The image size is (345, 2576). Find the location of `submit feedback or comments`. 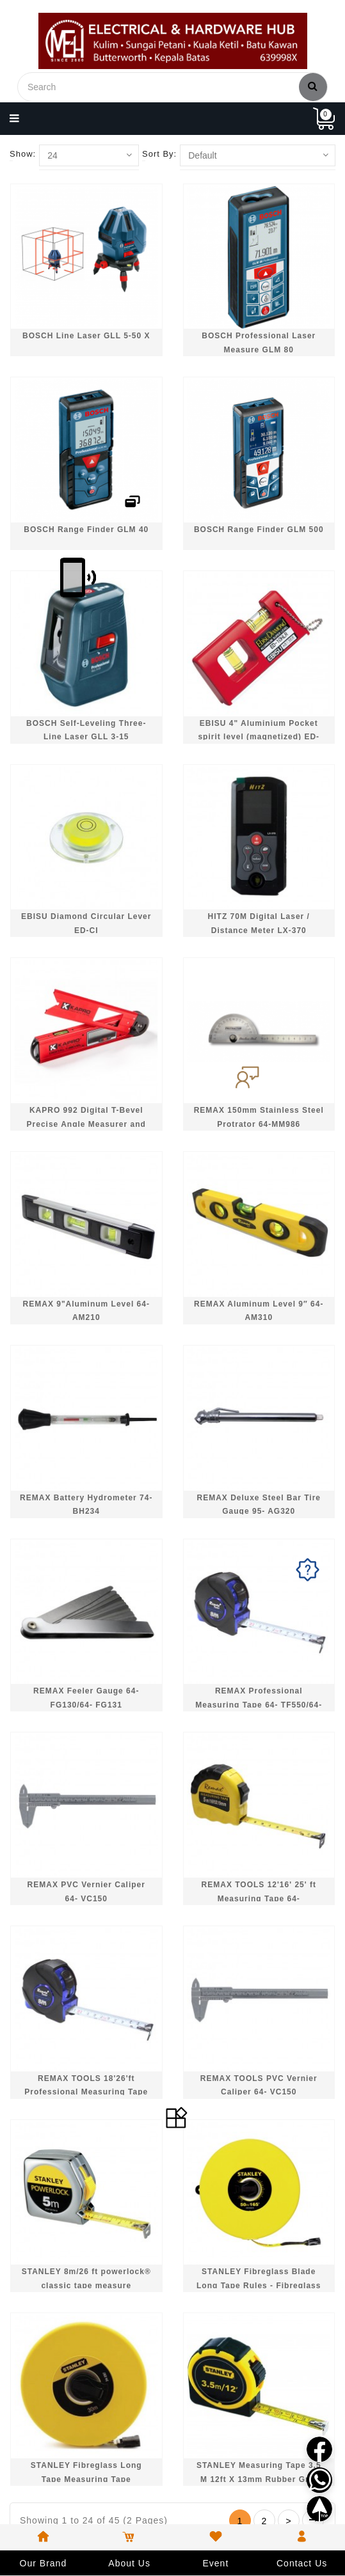

submit feedback or comments is located at coordinates (248, 1077).